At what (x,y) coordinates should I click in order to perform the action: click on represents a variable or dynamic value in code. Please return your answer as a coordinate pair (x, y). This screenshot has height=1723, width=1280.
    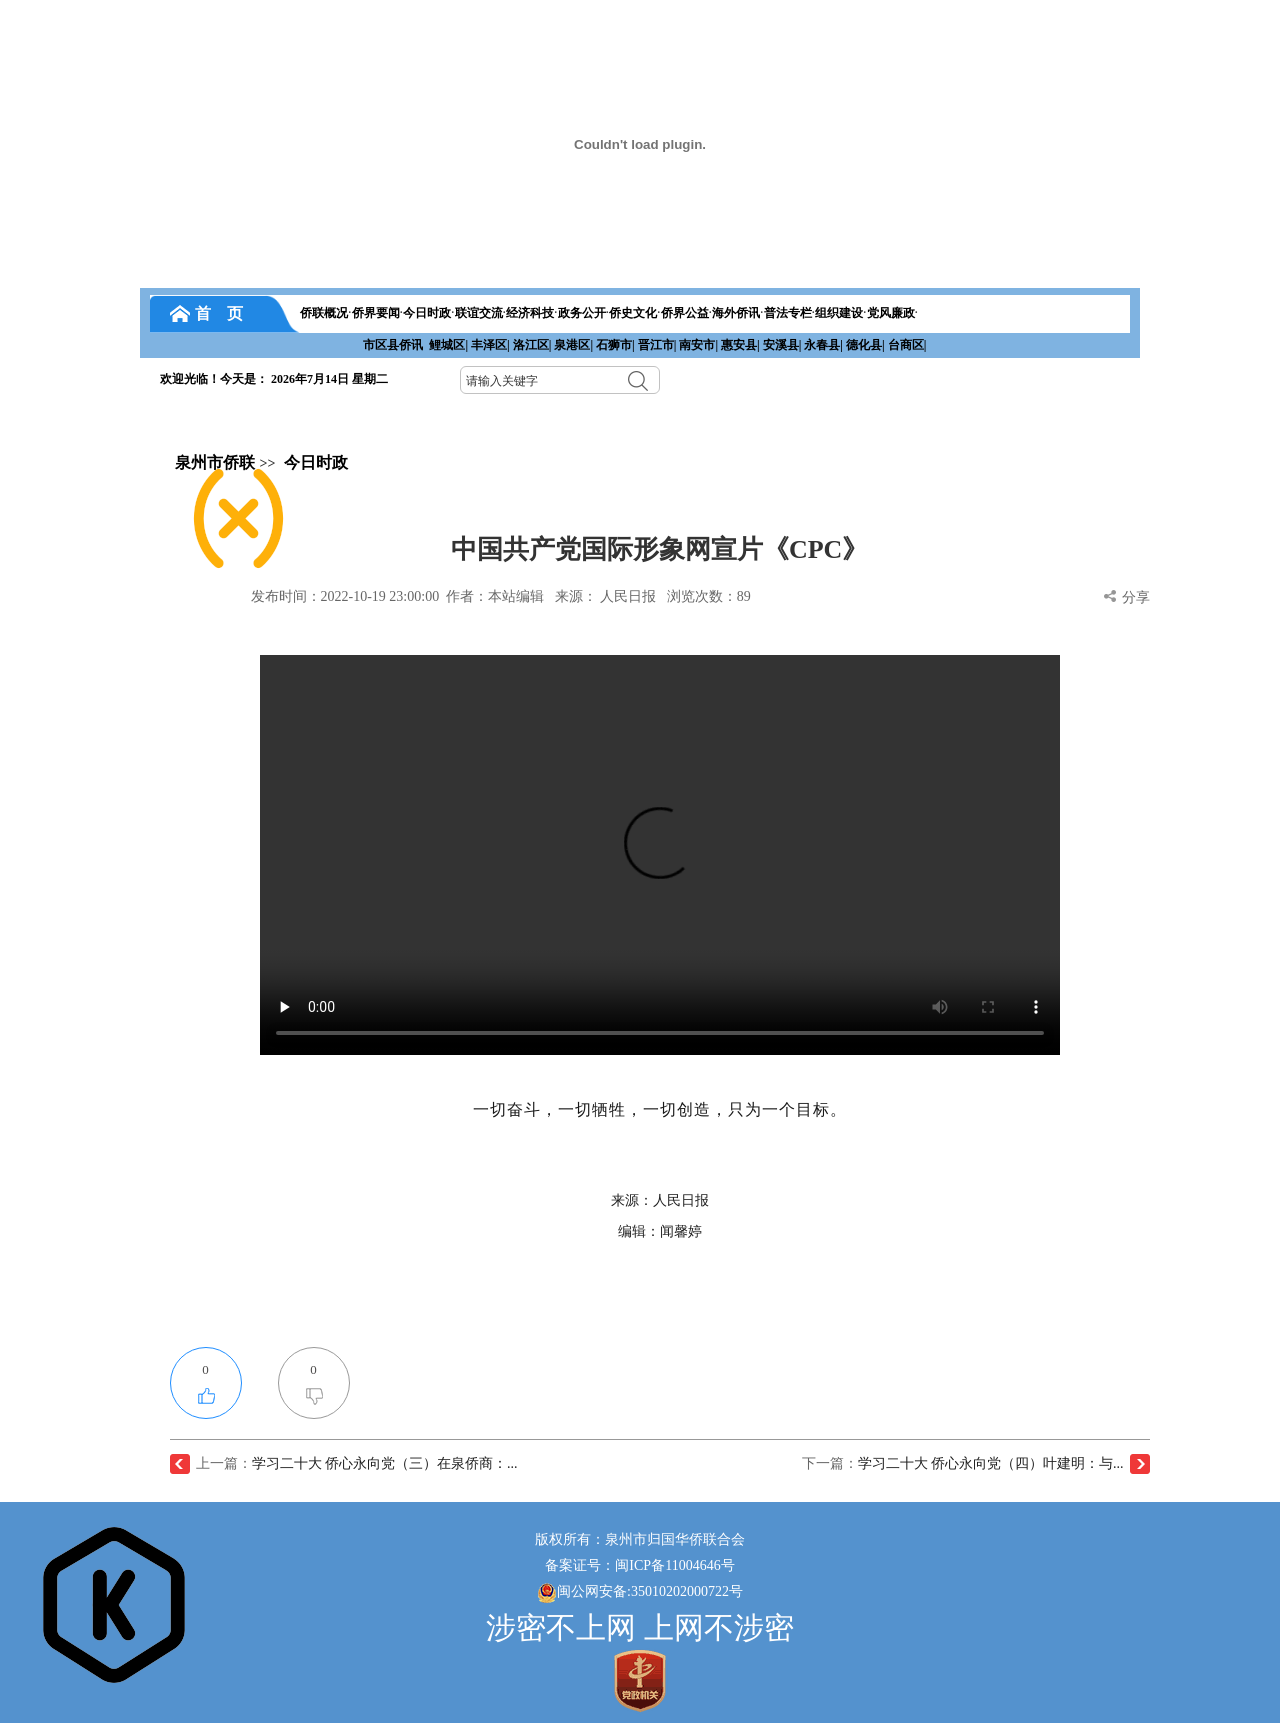
    Looking at the image, I should click on (238, 518).